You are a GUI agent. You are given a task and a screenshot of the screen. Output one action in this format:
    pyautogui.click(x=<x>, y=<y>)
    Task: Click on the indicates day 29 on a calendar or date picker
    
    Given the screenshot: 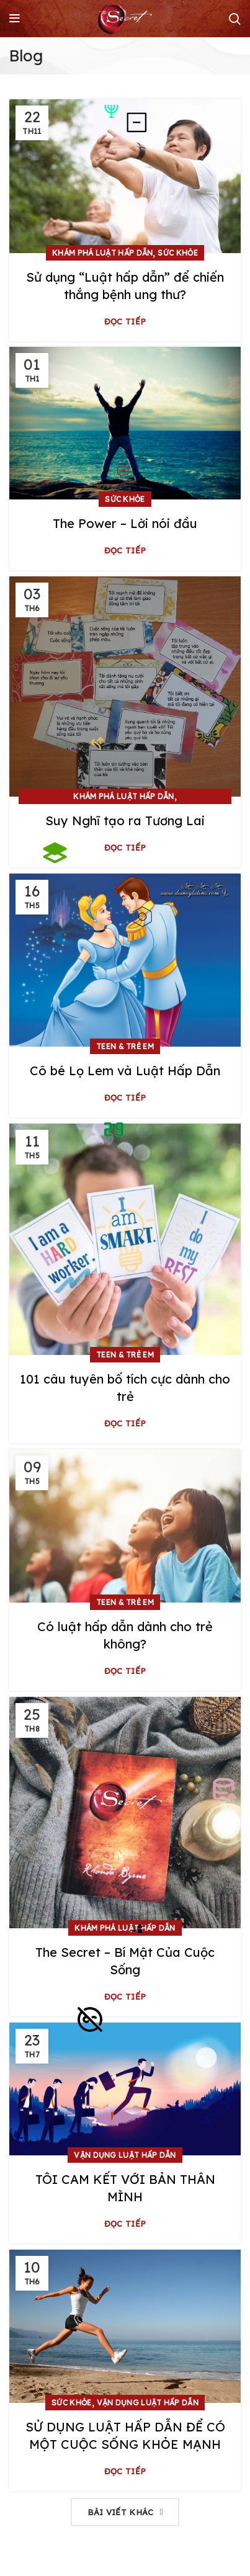 What is the action you would take?
    pyautogui.click(x=114, y=1129)
    